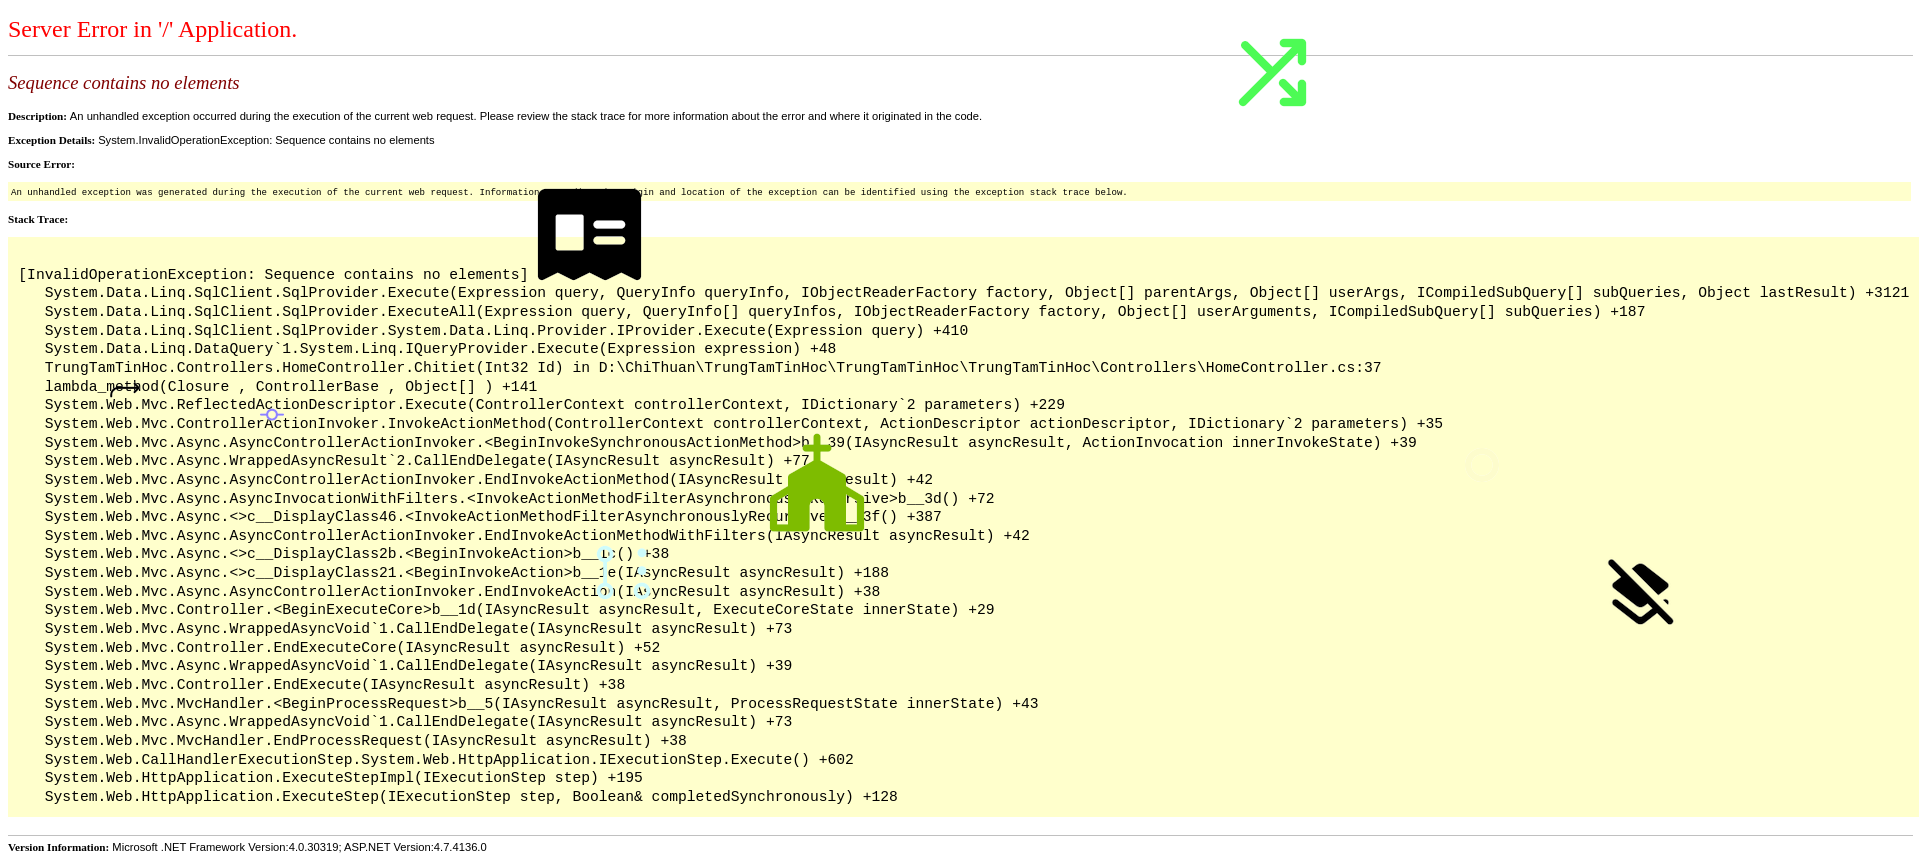 The height and width of the screenshot is (861, 1919). Describe the element at coordinates (272, 415) in the screenshot. I see `view commit history` at that location.